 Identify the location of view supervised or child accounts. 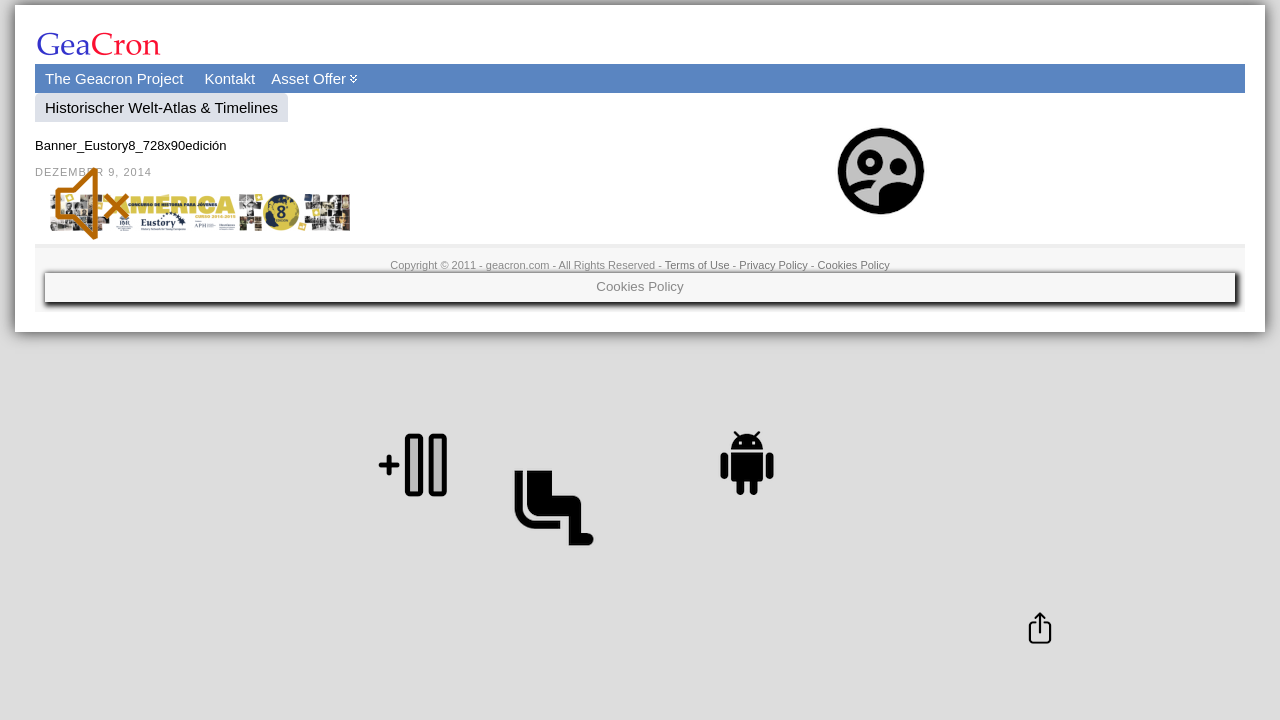
(881, 171).